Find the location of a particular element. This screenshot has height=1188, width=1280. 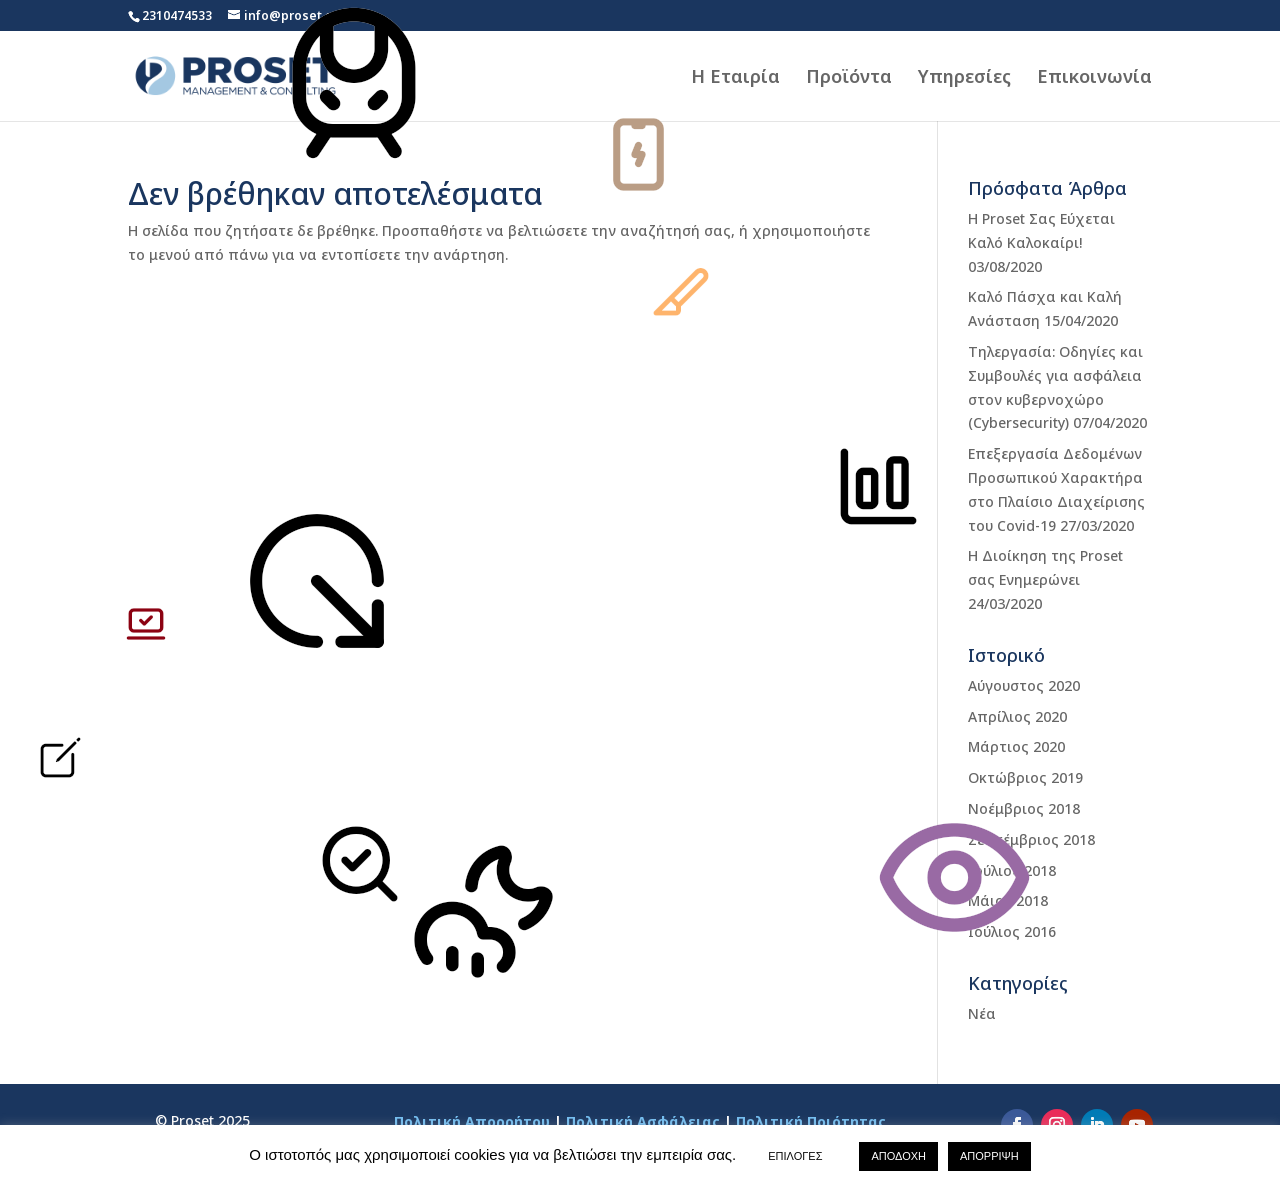

device verification complete is located at coordinates (146, 624).